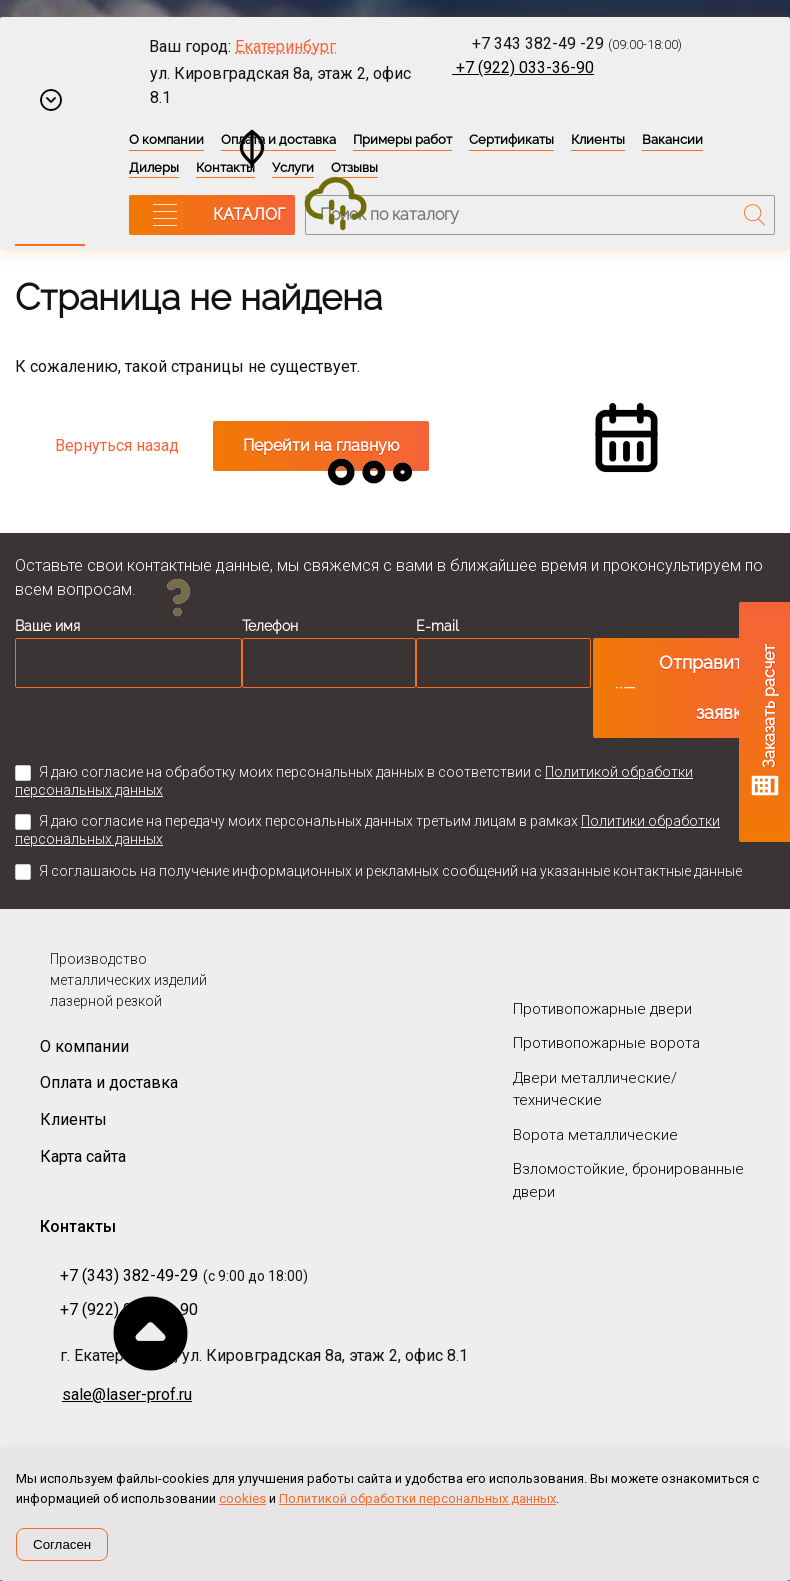 The width and height of the screenshot is (790, 1581). Describe the element at coordinates (51, 100) in the screenshot. I see `expand to show more content` at that location.